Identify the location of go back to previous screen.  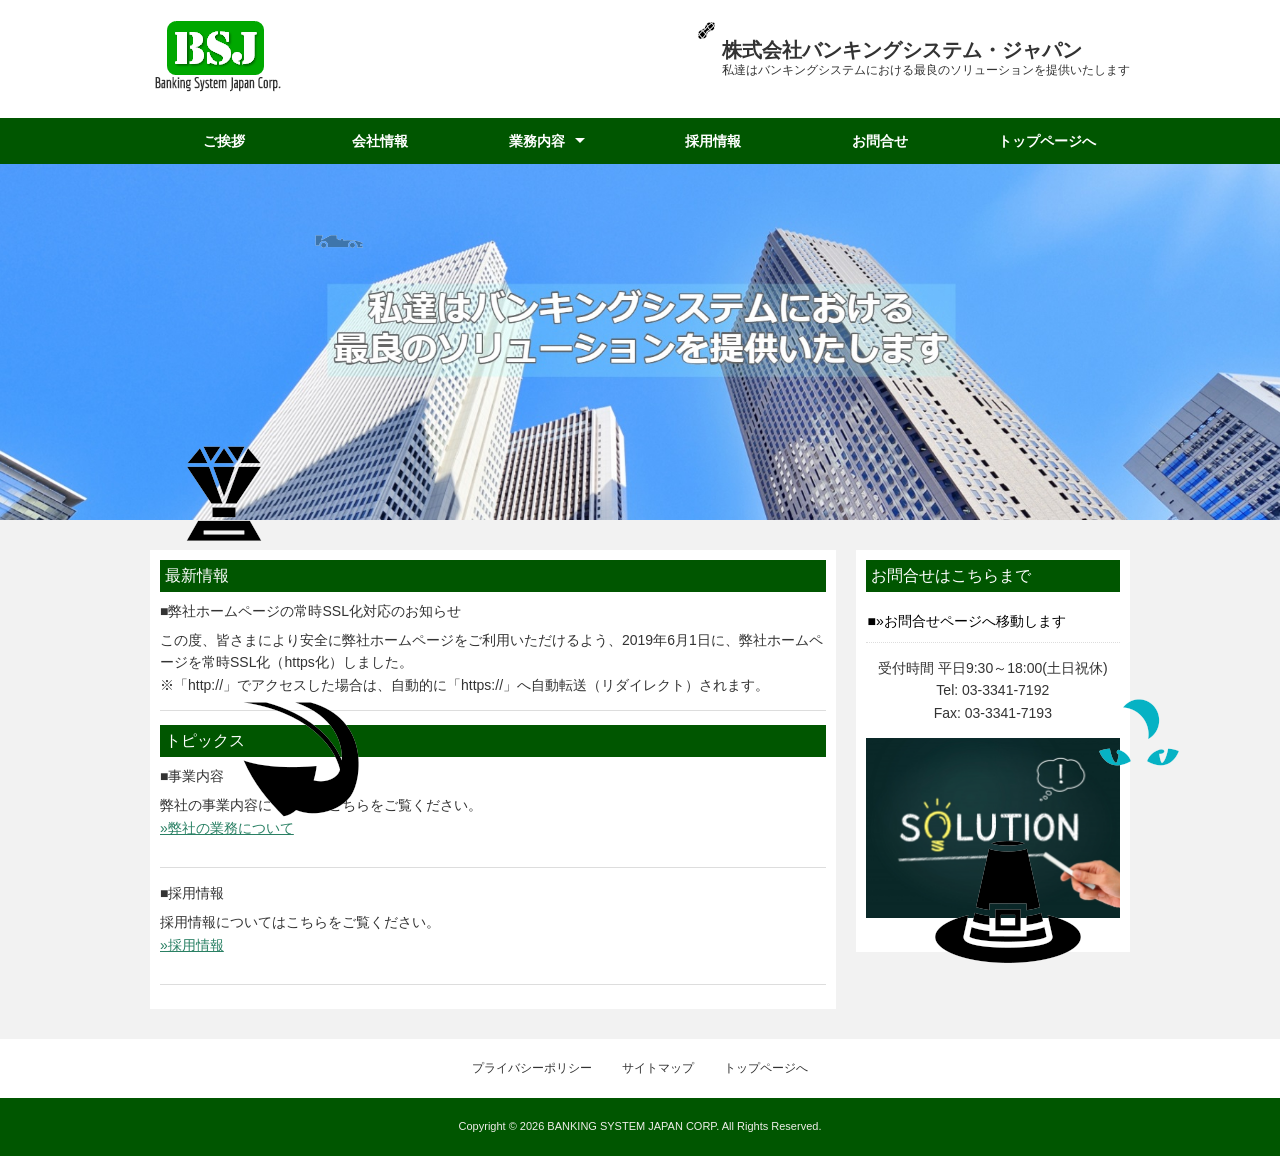
(301, 760).